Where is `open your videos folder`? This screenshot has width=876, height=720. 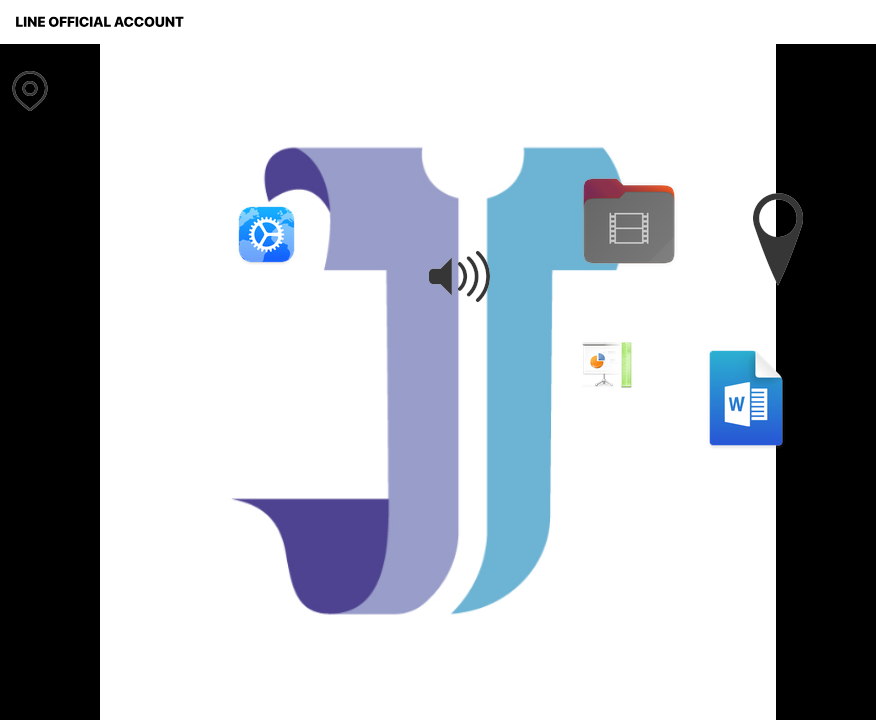
open your videos folder is located at coordinates (629, 221).